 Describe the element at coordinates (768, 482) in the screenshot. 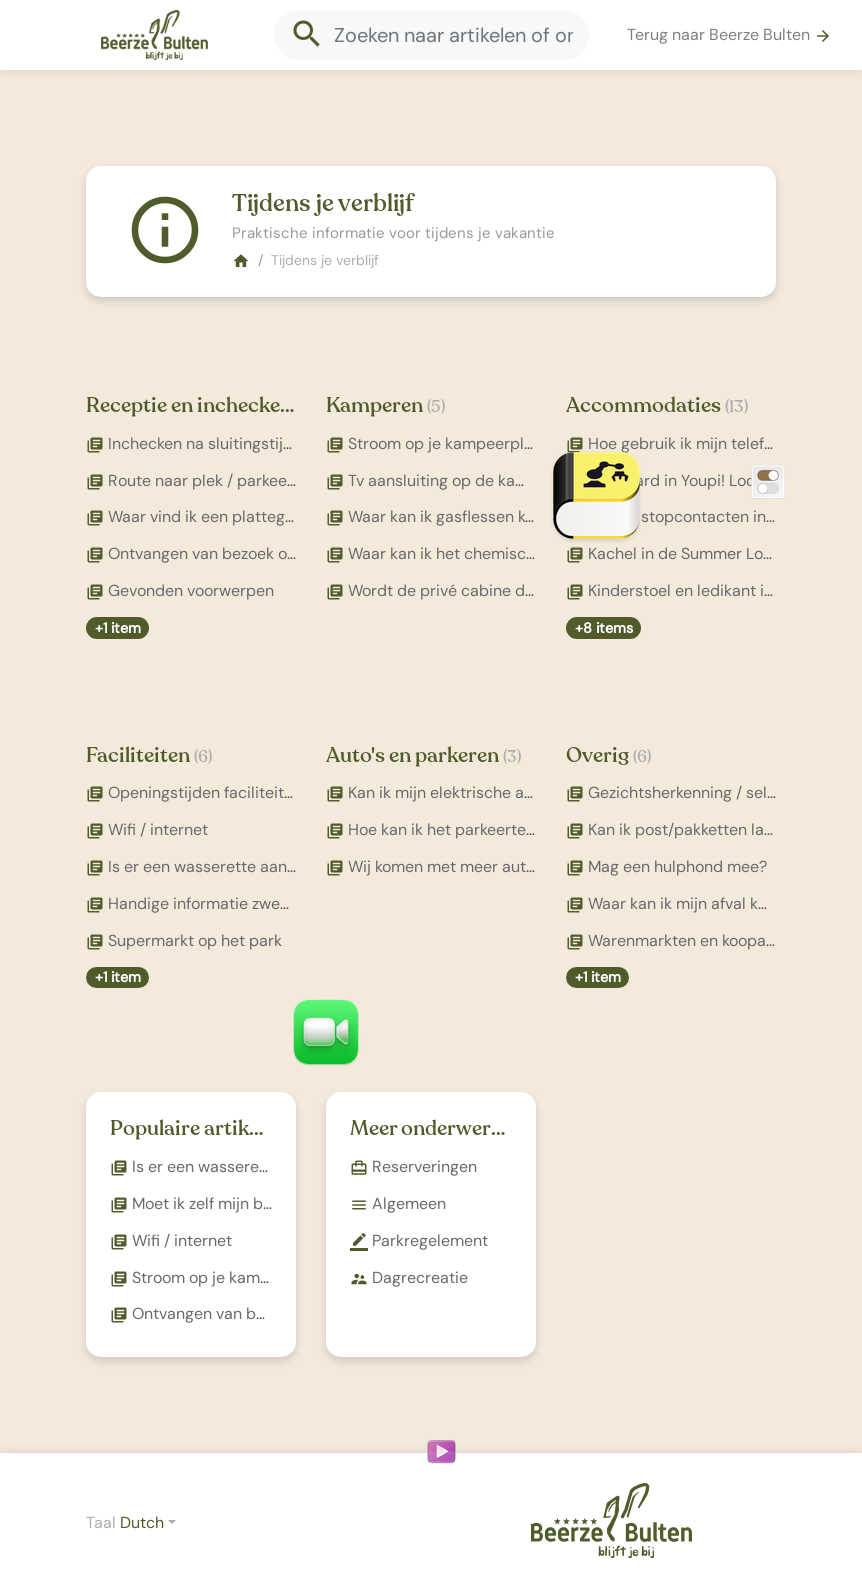

I see `open system settings or preferences` at that location.